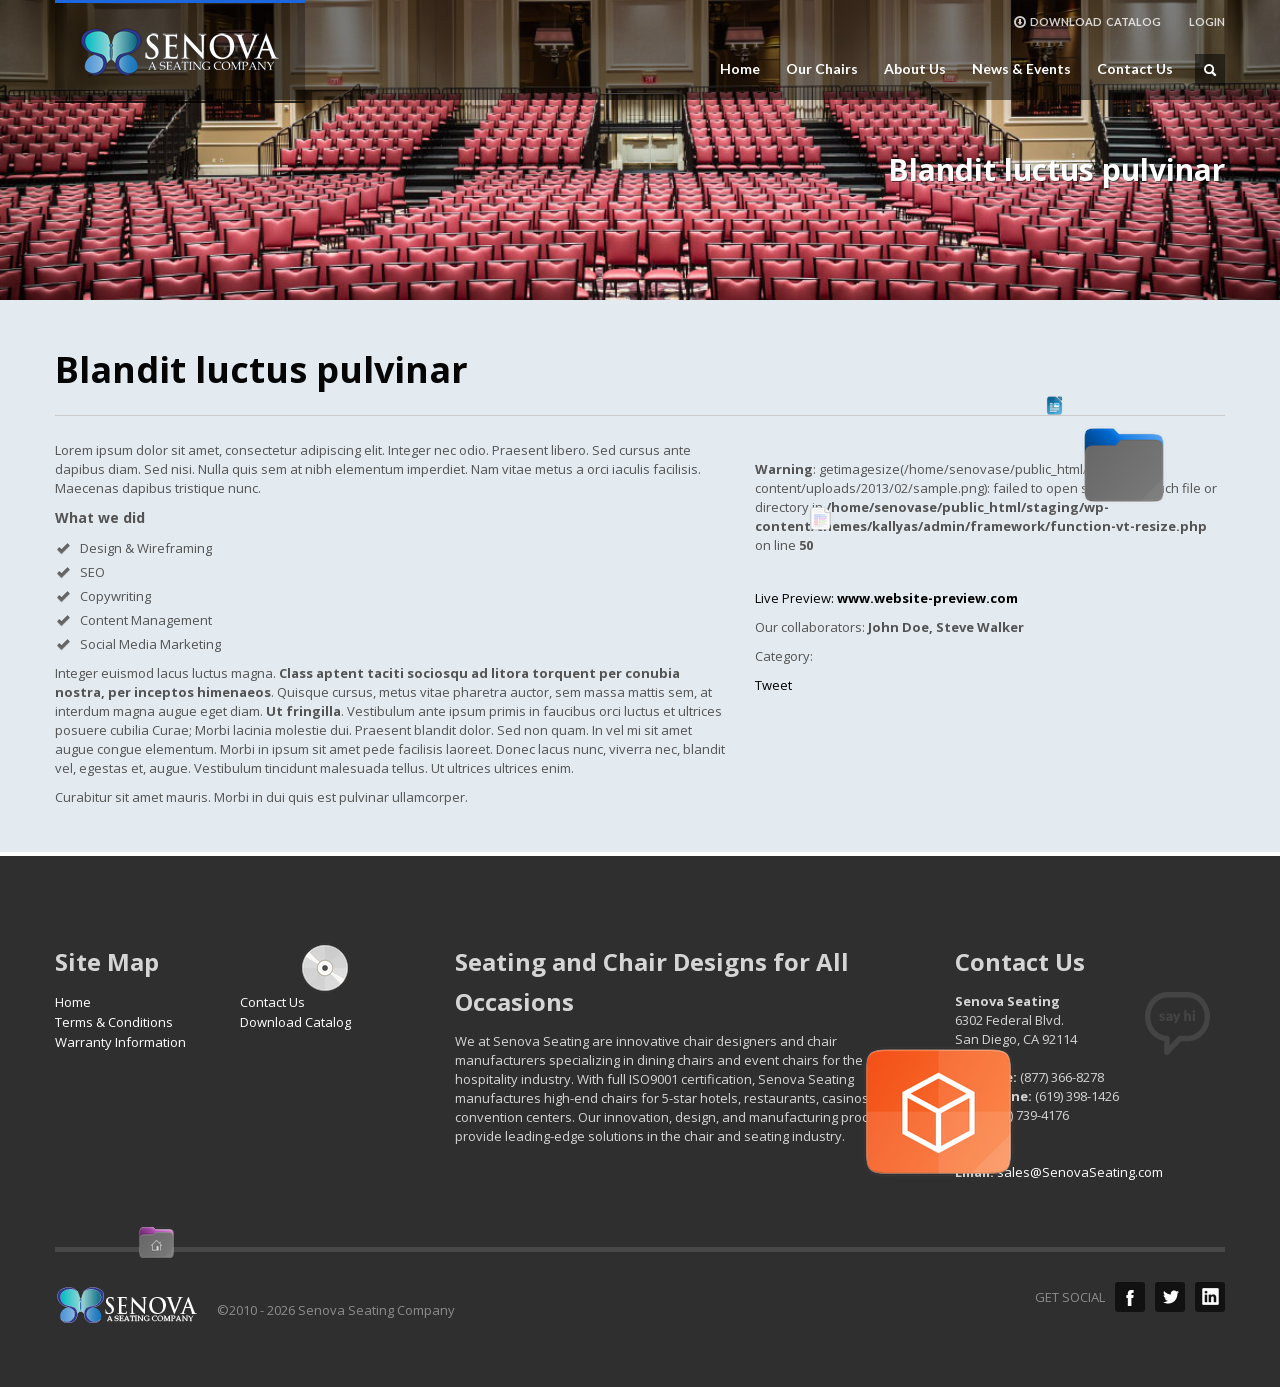  What do you see at coordinates (938, 1106) in the screenshot?
I see `open a 3D model file` at bounding box center [938, 1106].